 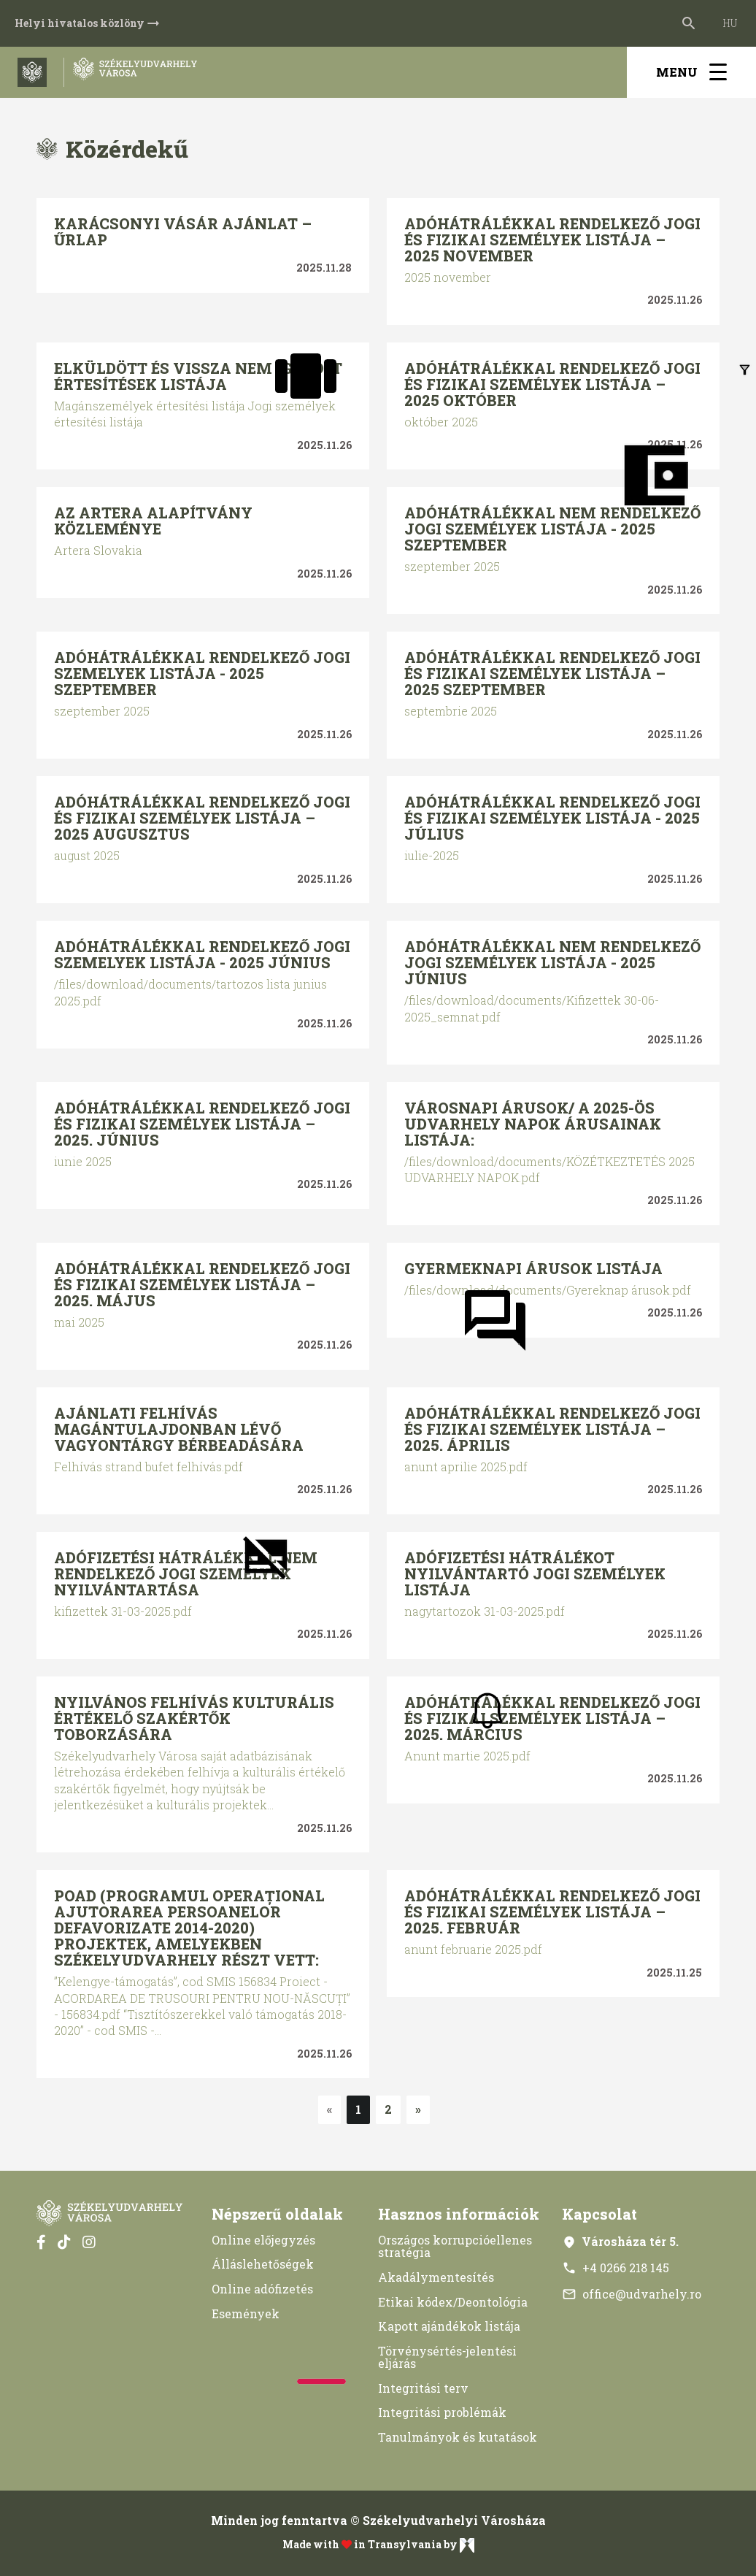 What do you see at coordinates (266, 1556) in the screenshot?
I see `turn off subtitles or closed captions` at bounding box center [266, 1556].